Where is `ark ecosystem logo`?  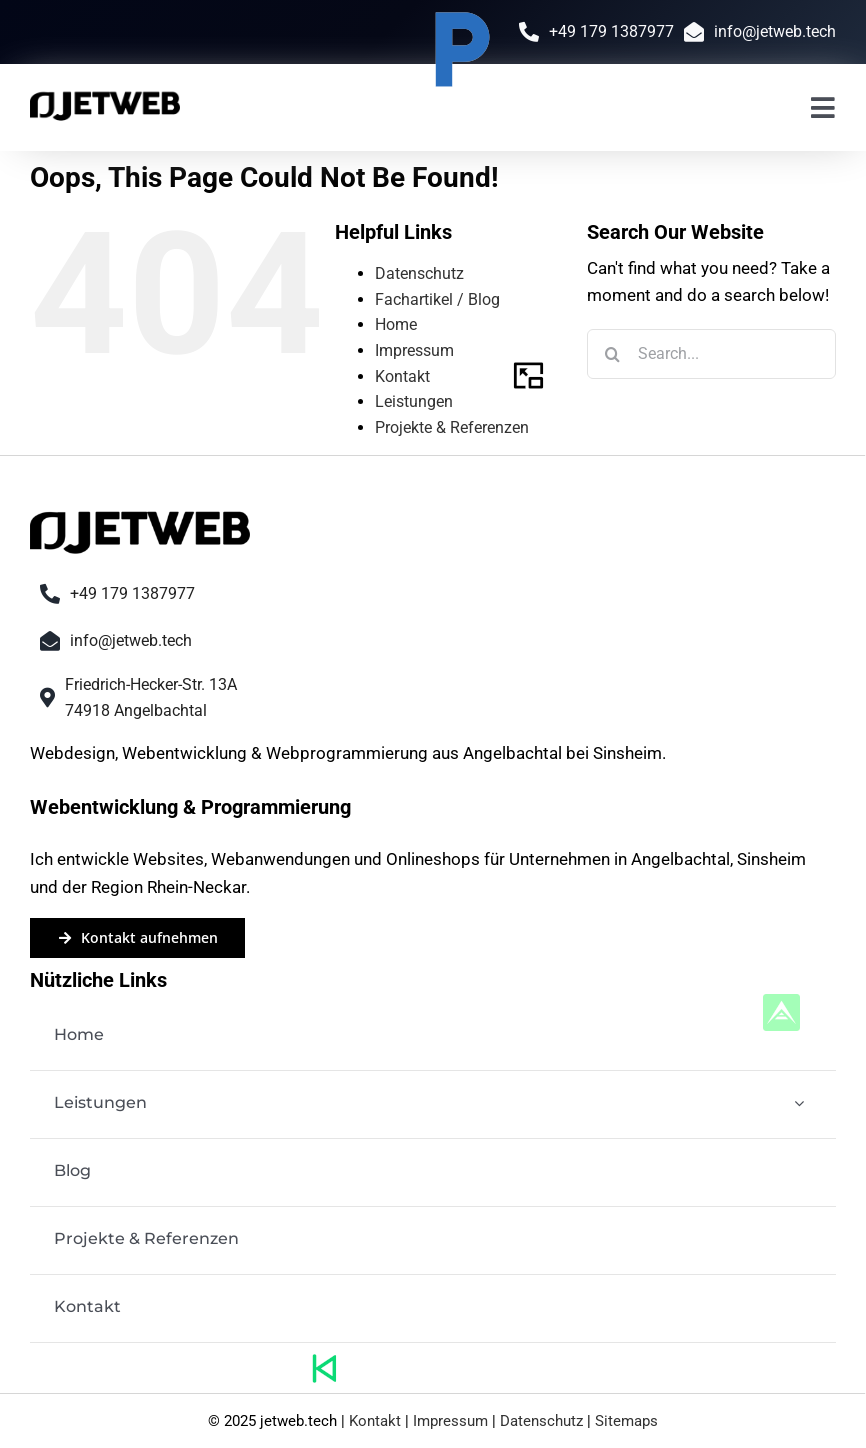 ark ecosystem logo is located at coordinates (781, 1012).